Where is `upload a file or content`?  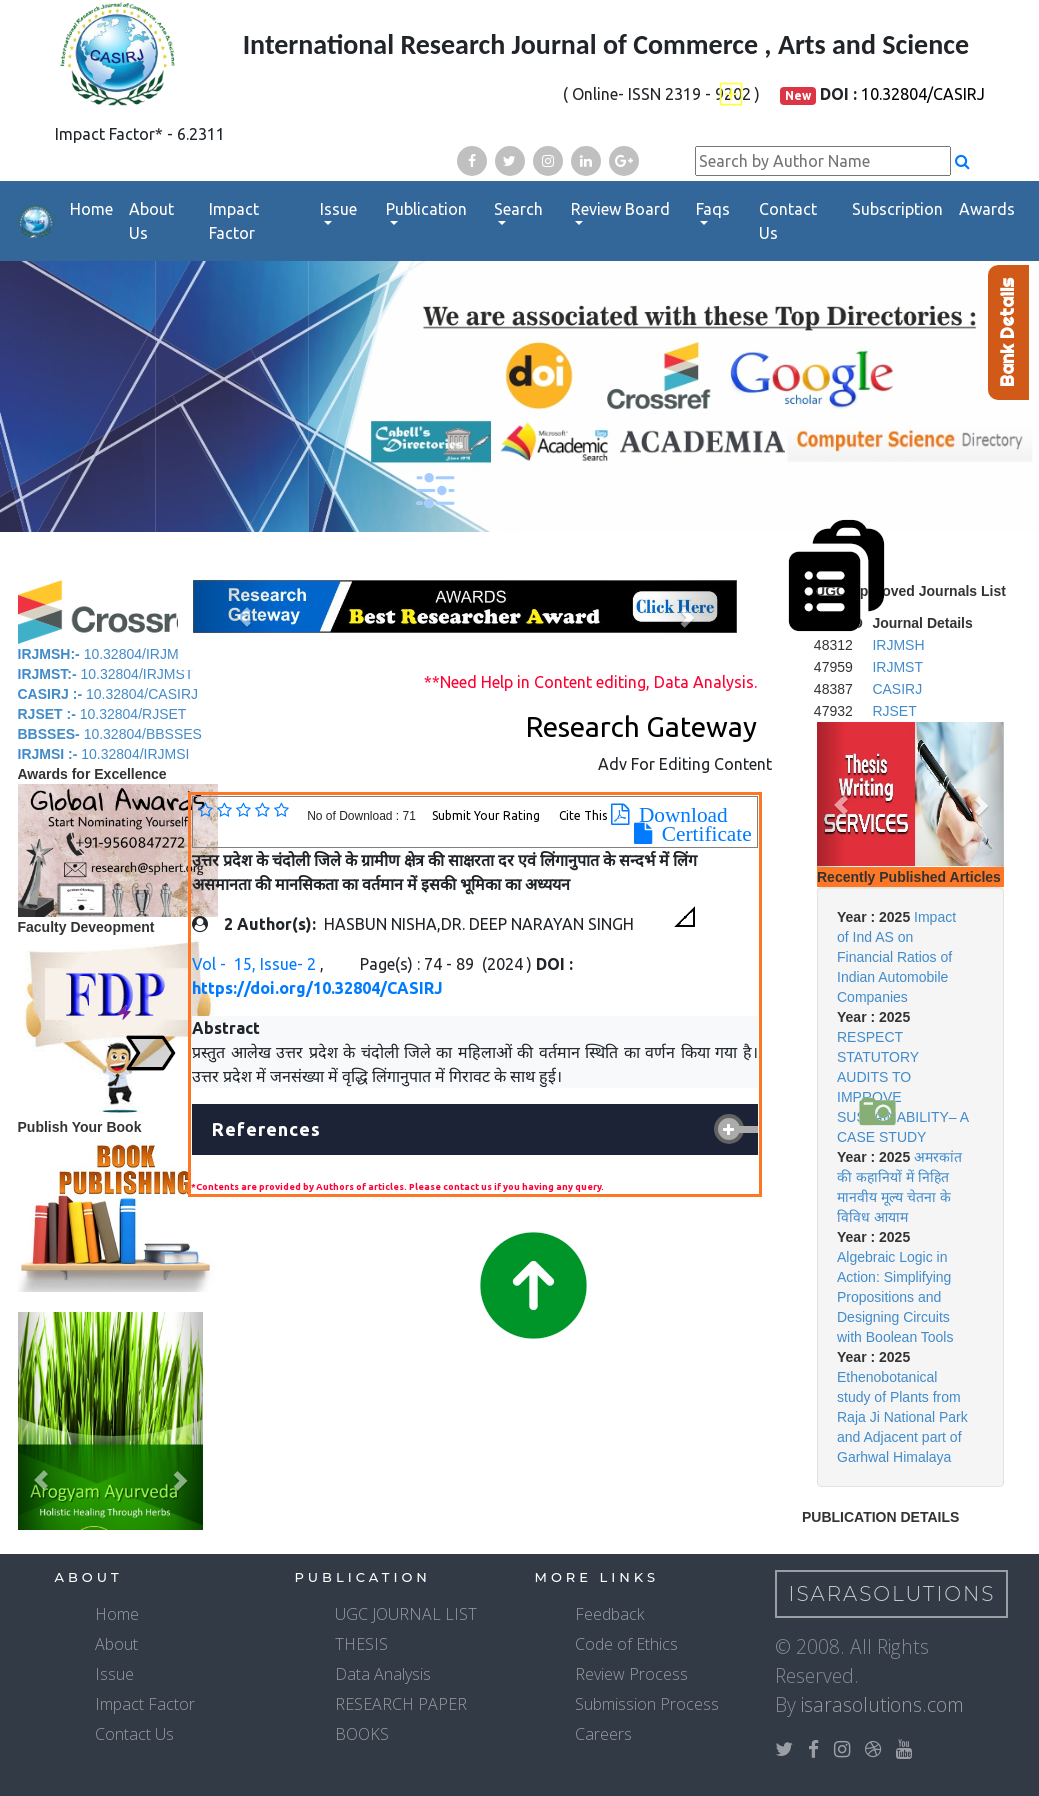
upload a file or content is located at coordinates (533, 1285).